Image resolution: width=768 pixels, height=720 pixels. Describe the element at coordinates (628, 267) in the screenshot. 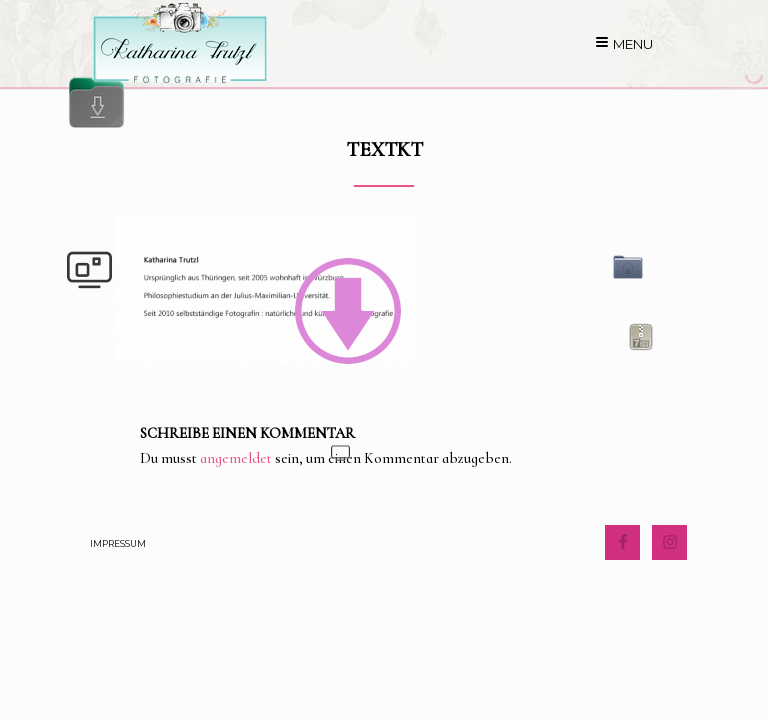

I see `open your home folder` at that location.